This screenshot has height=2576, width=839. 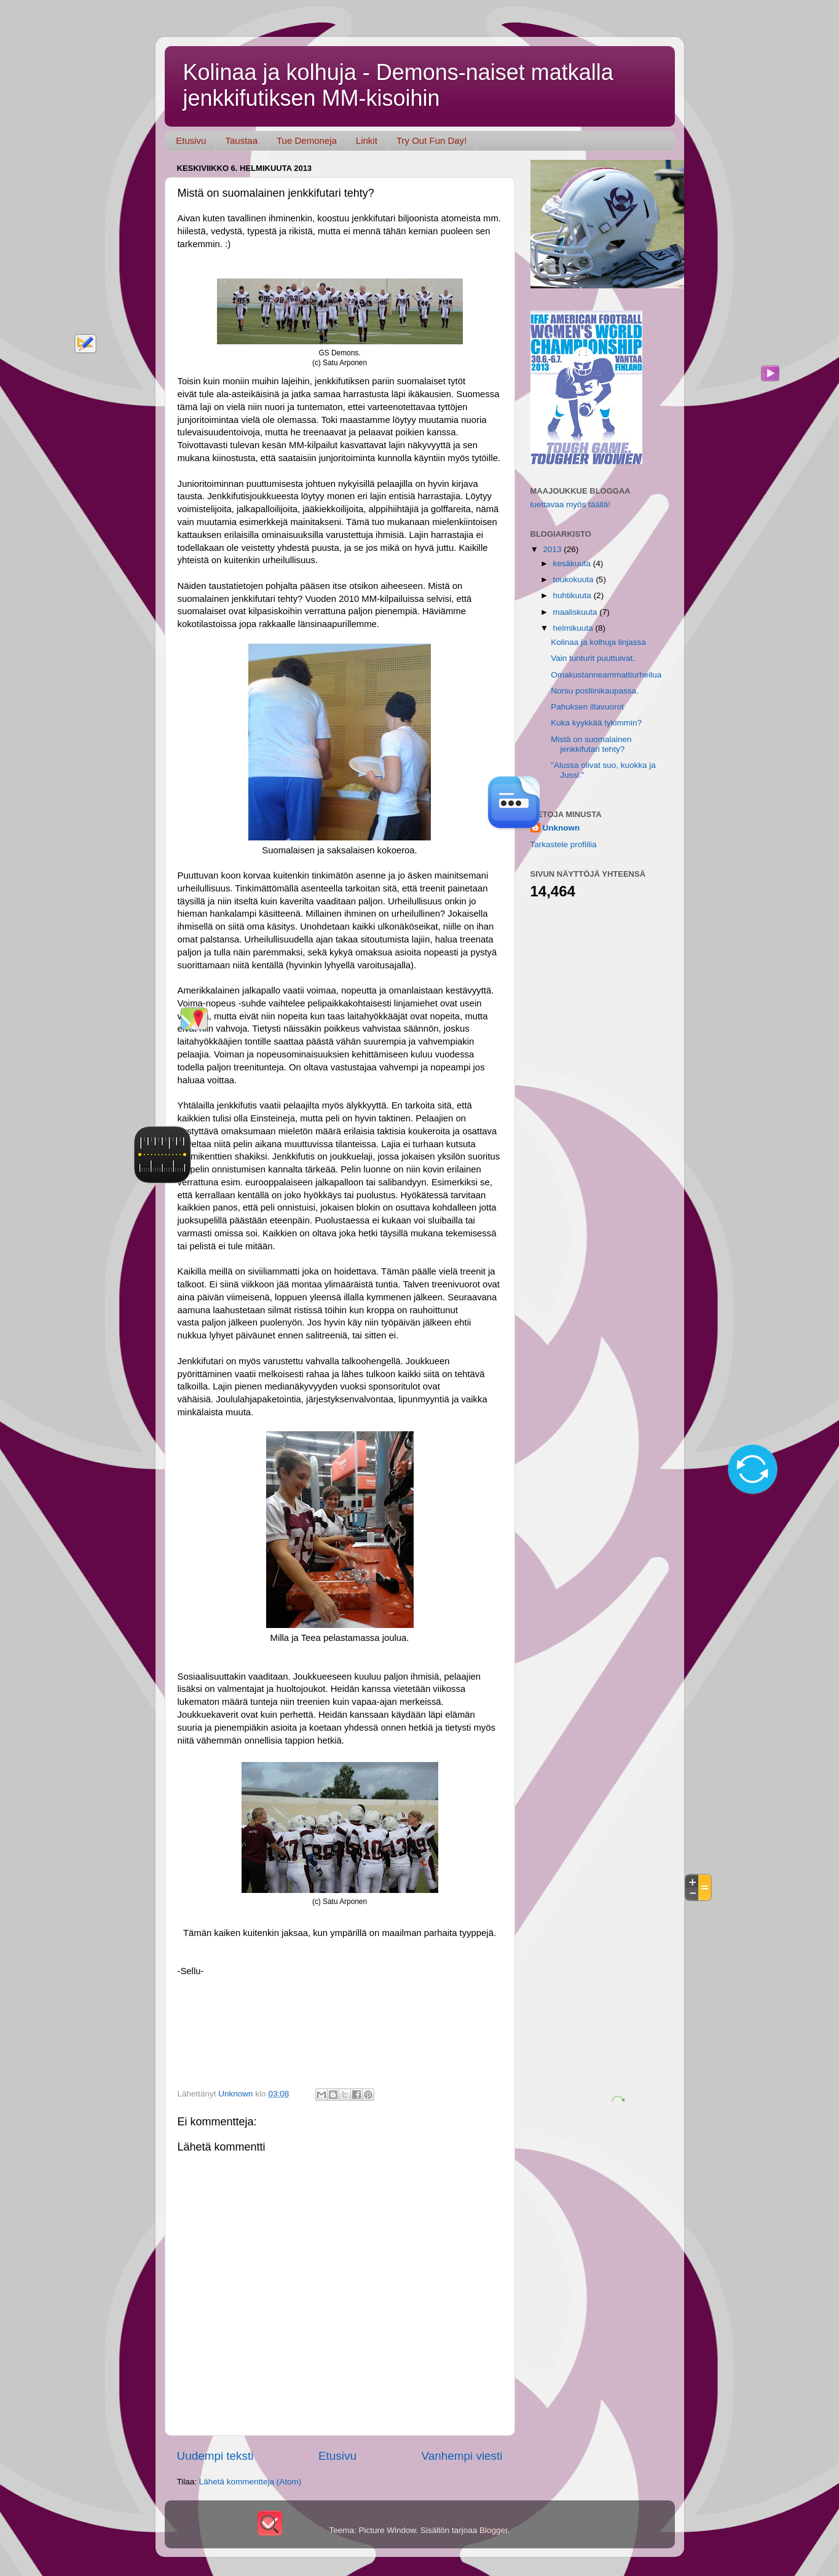 I want to click on open multimedia or media player app, so click(x=770, y=373).